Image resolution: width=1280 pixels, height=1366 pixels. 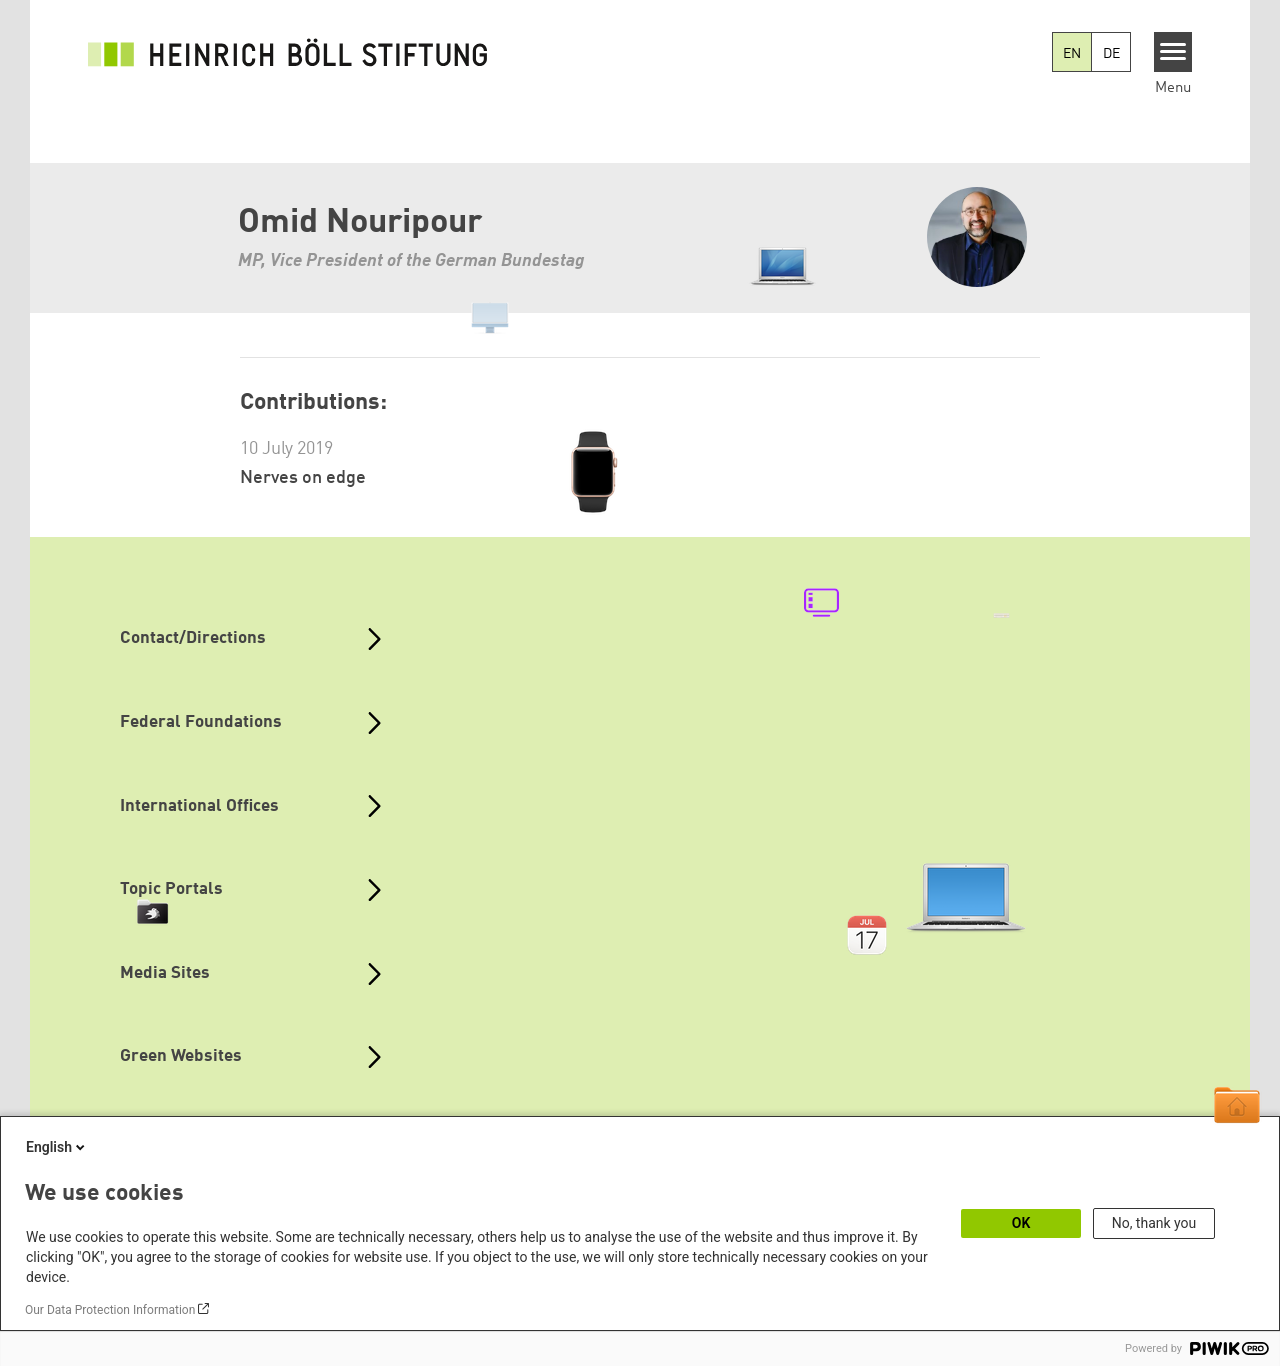 I want to click on folder containing bevy game engine project files, so click(x=152, y=912).